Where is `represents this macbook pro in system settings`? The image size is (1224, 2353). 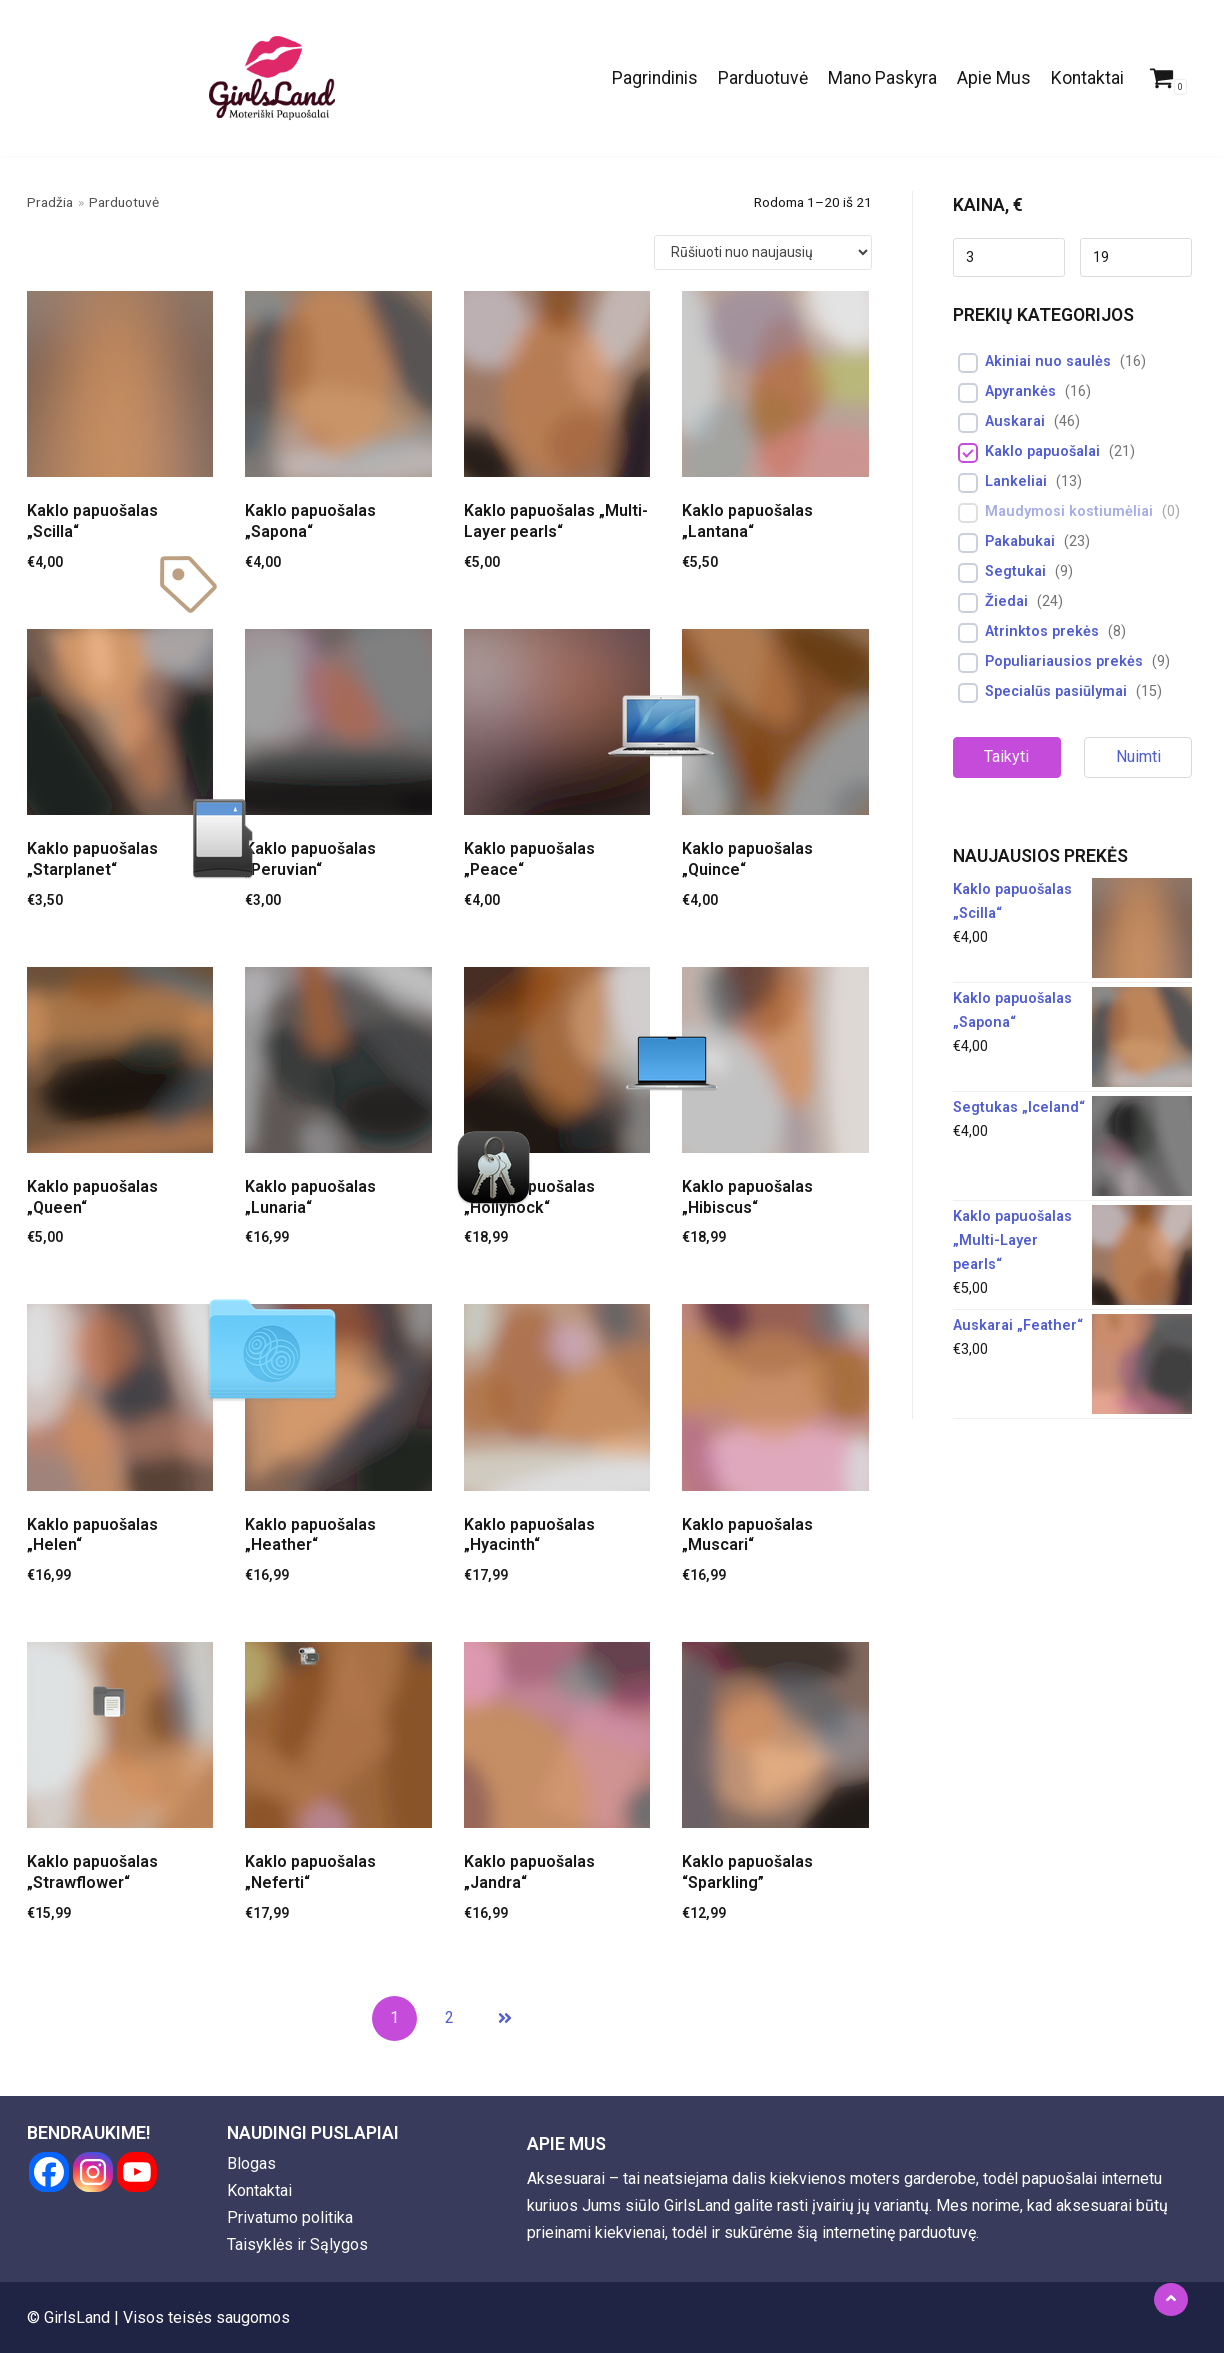
represents this macbook pro in system settings is located at coordinates (672, 1056).